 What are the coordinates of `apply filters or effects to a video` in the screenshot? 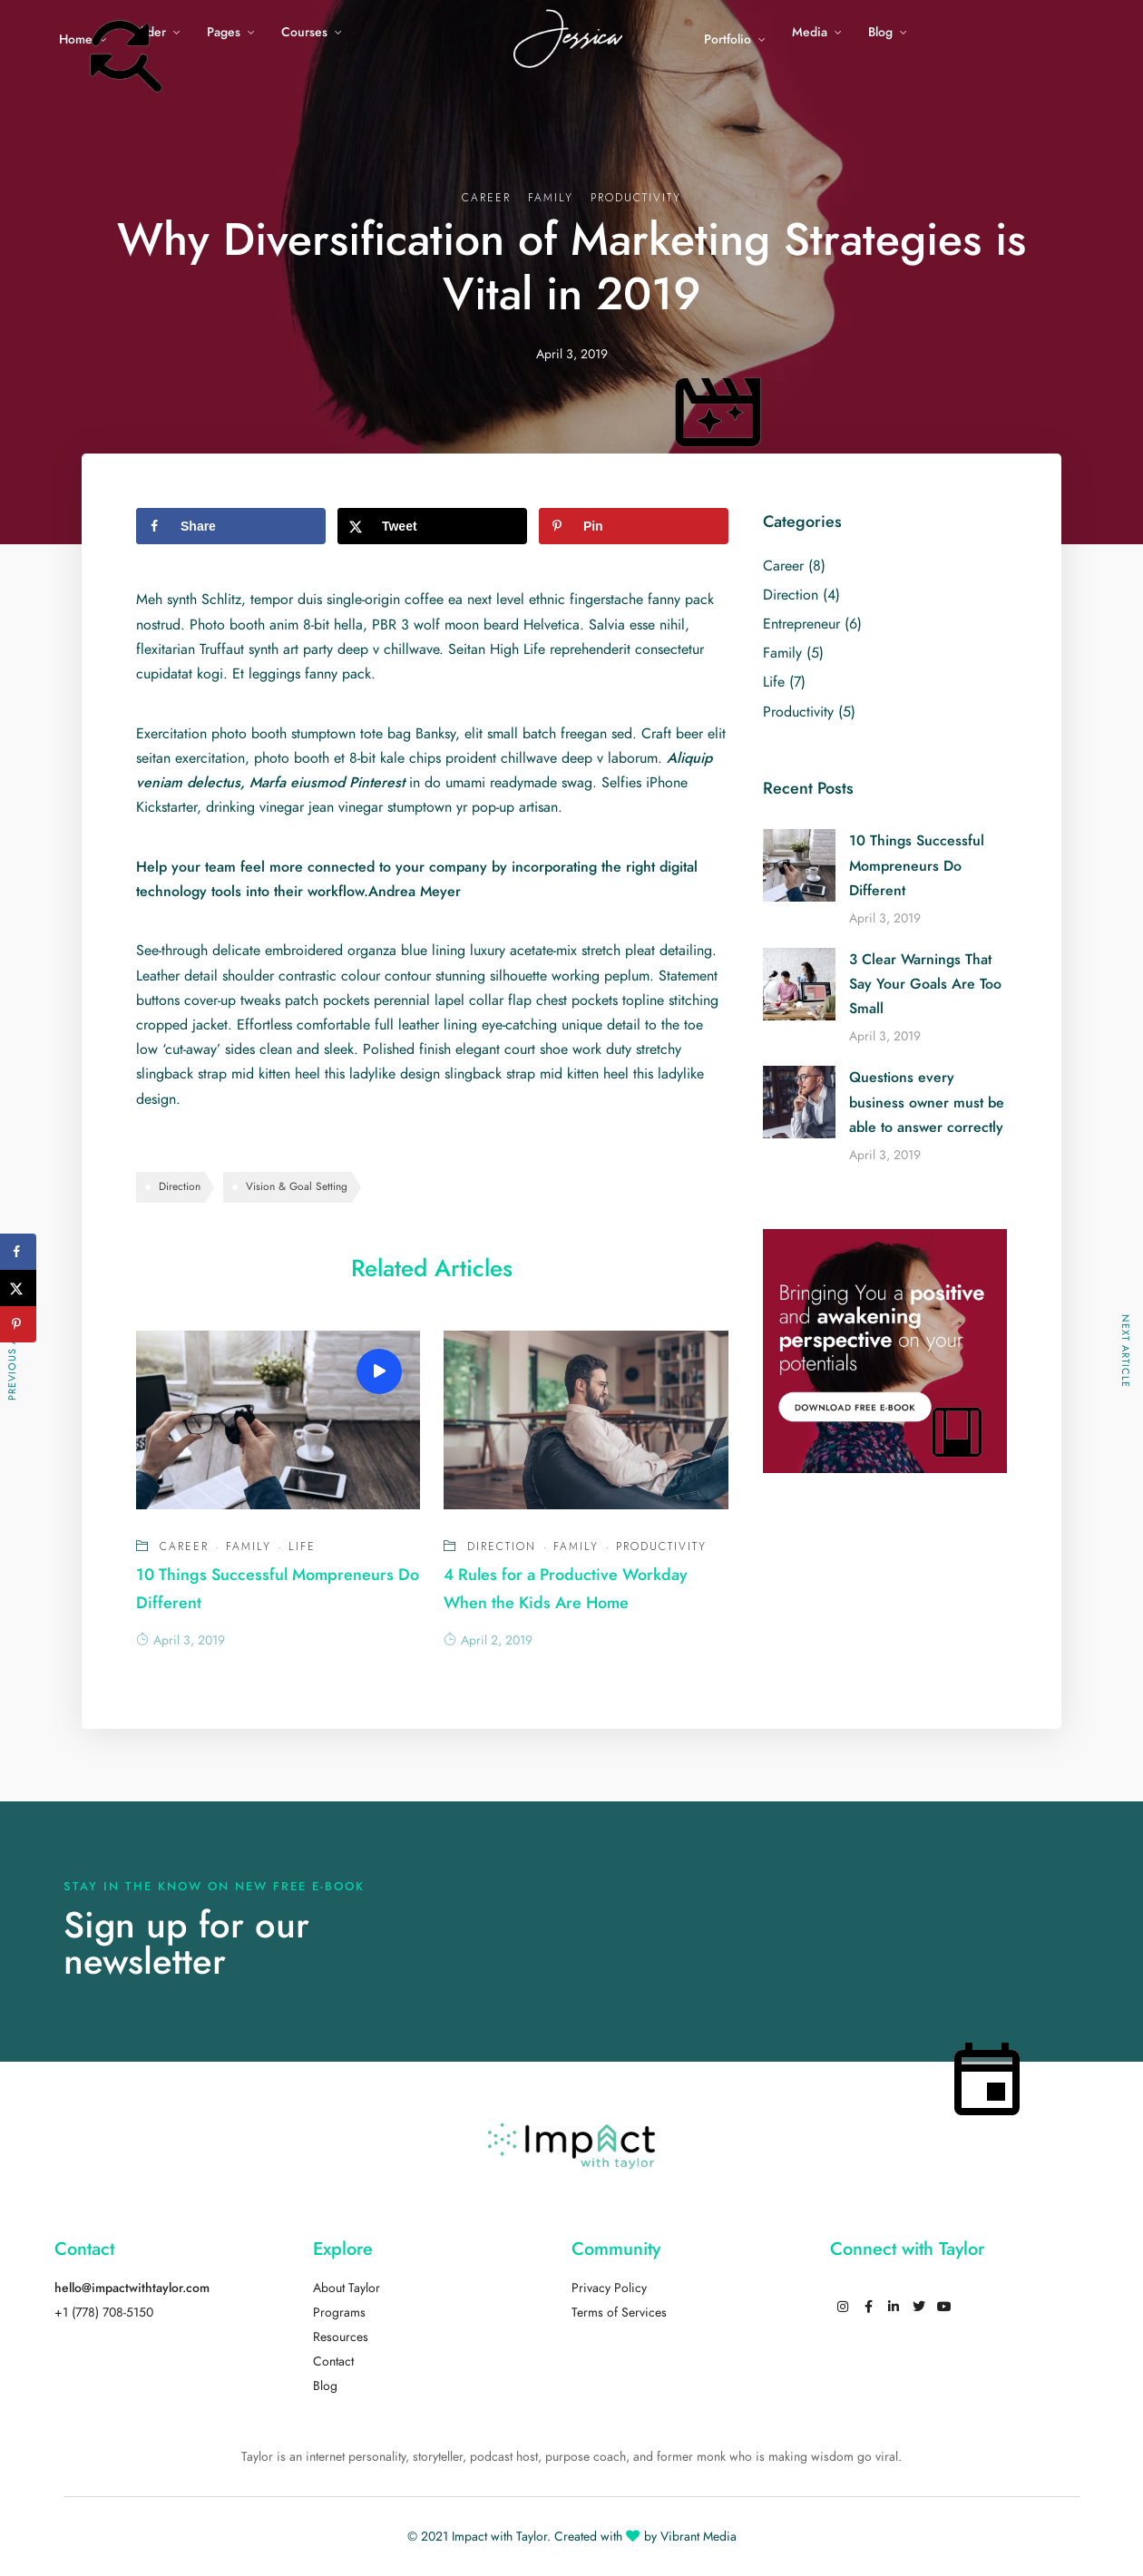 It's located at (718, 412).